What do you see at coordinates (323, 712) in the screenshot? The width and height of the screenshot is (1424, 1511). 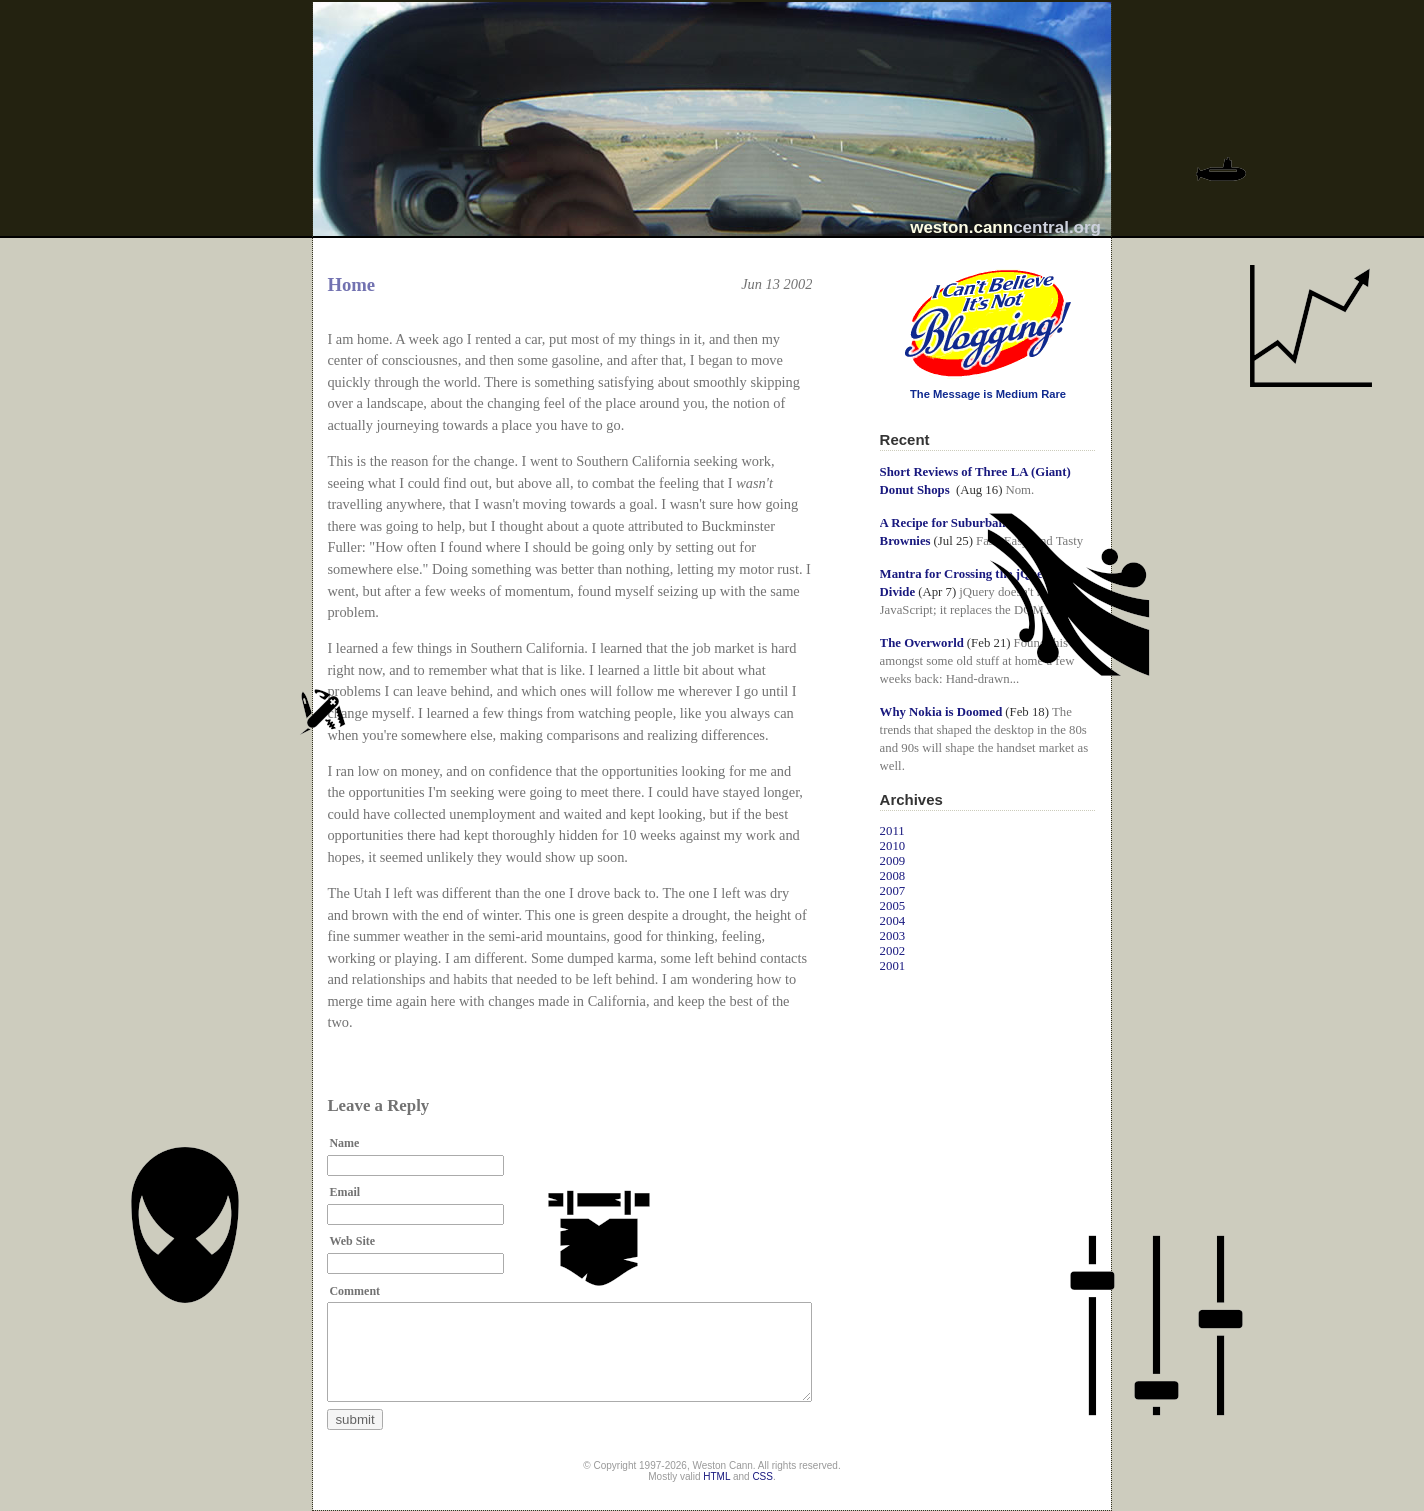 I see `access multi-tool or utility features` at bounding box center [323, 712].